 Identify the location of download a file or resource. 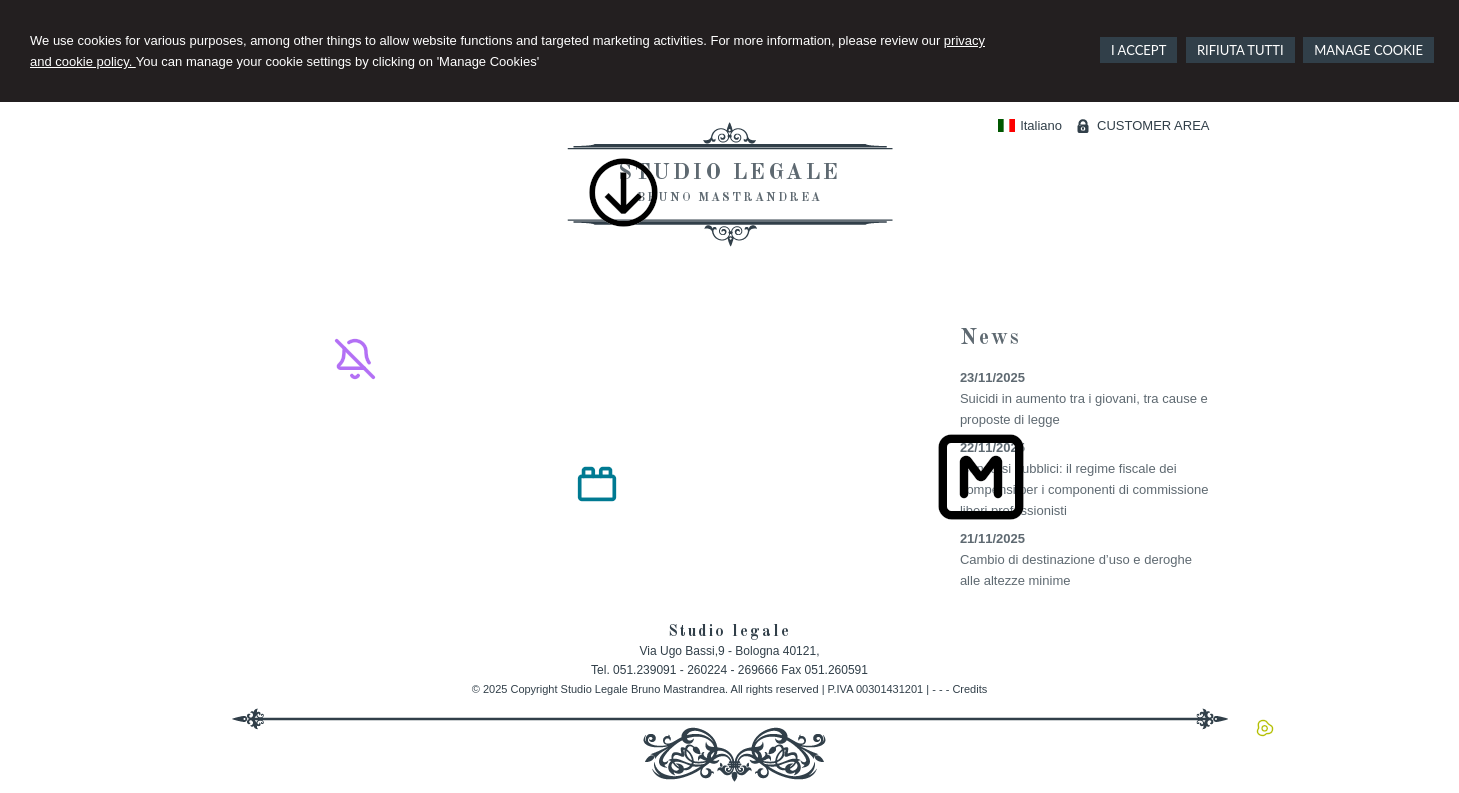
(623, 192).